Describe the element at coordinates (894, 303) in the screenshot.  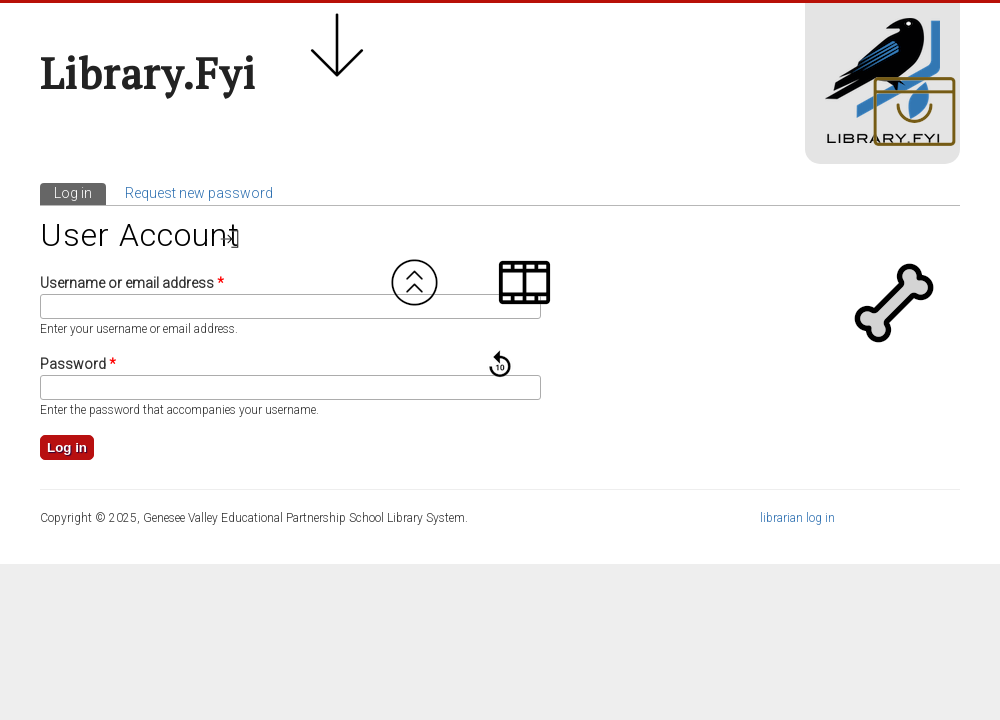
I see `access pet-related features or settings` at that location.